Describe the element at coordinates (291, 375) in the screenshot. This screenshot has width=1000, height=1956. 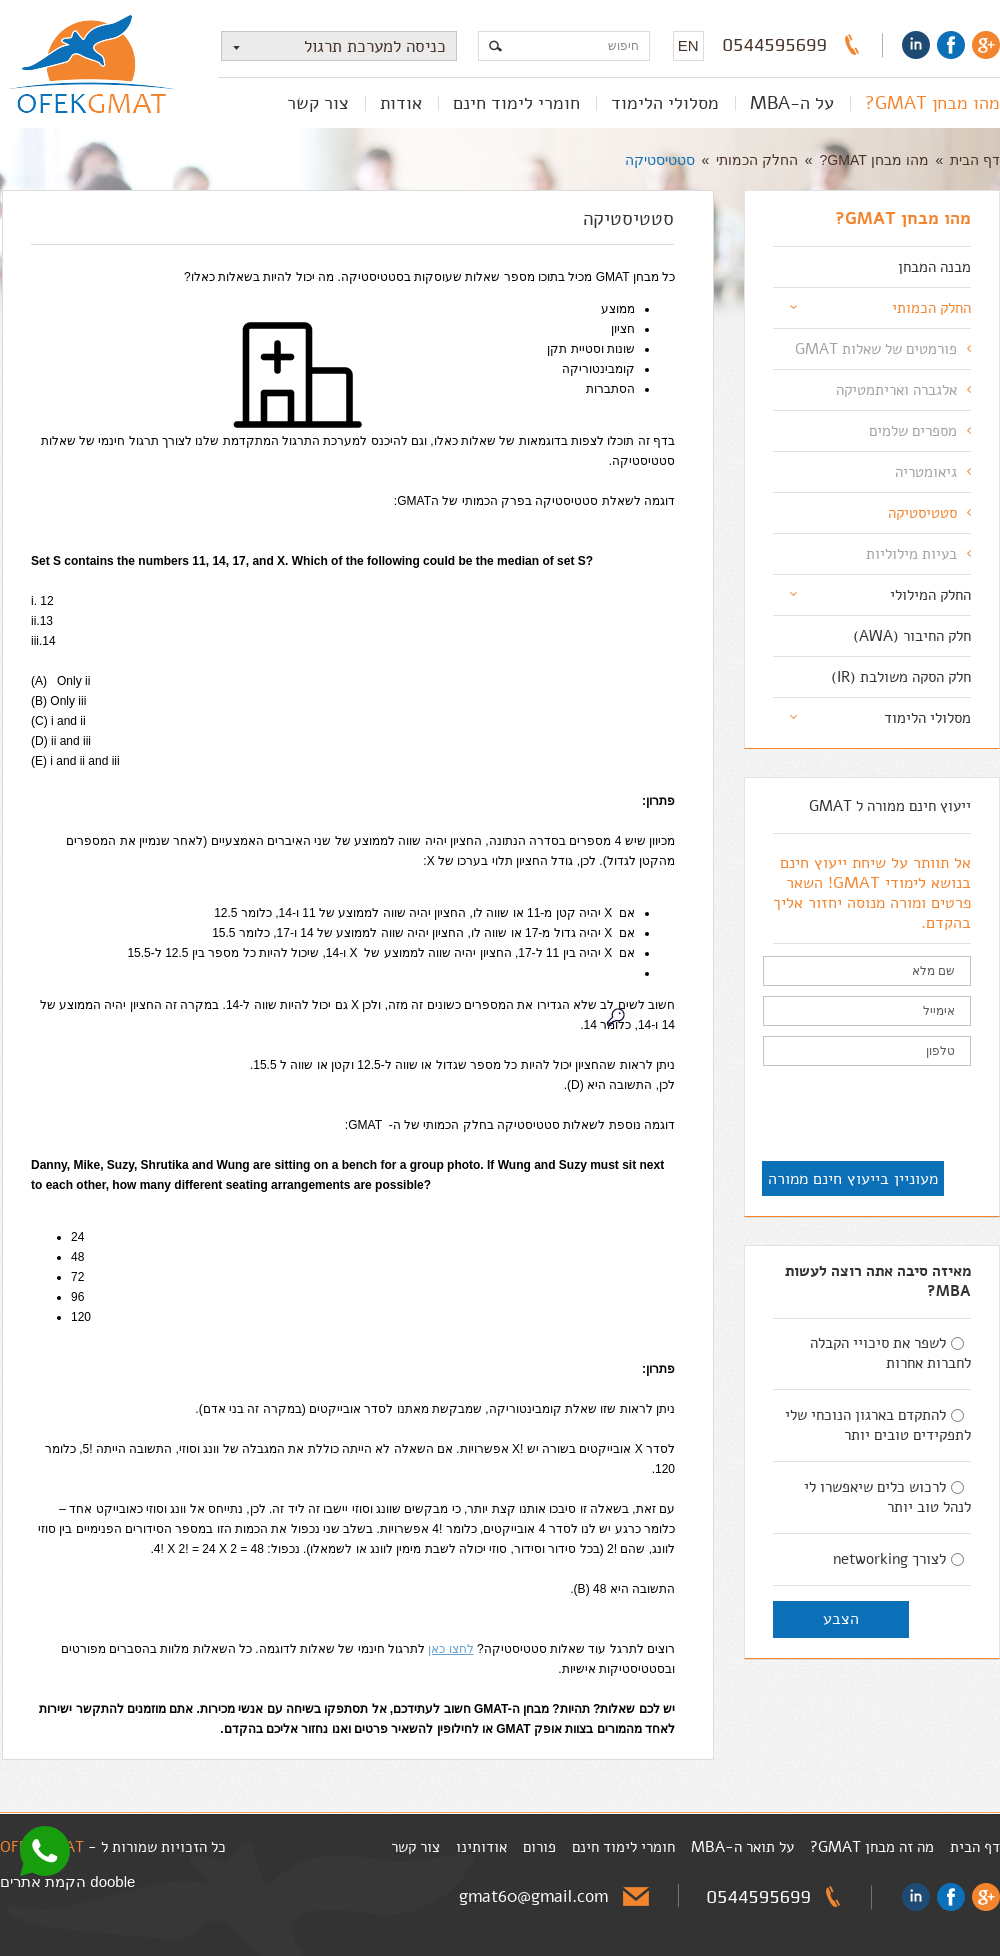
I see `find nearby hospitals or medical facilities` at that location.